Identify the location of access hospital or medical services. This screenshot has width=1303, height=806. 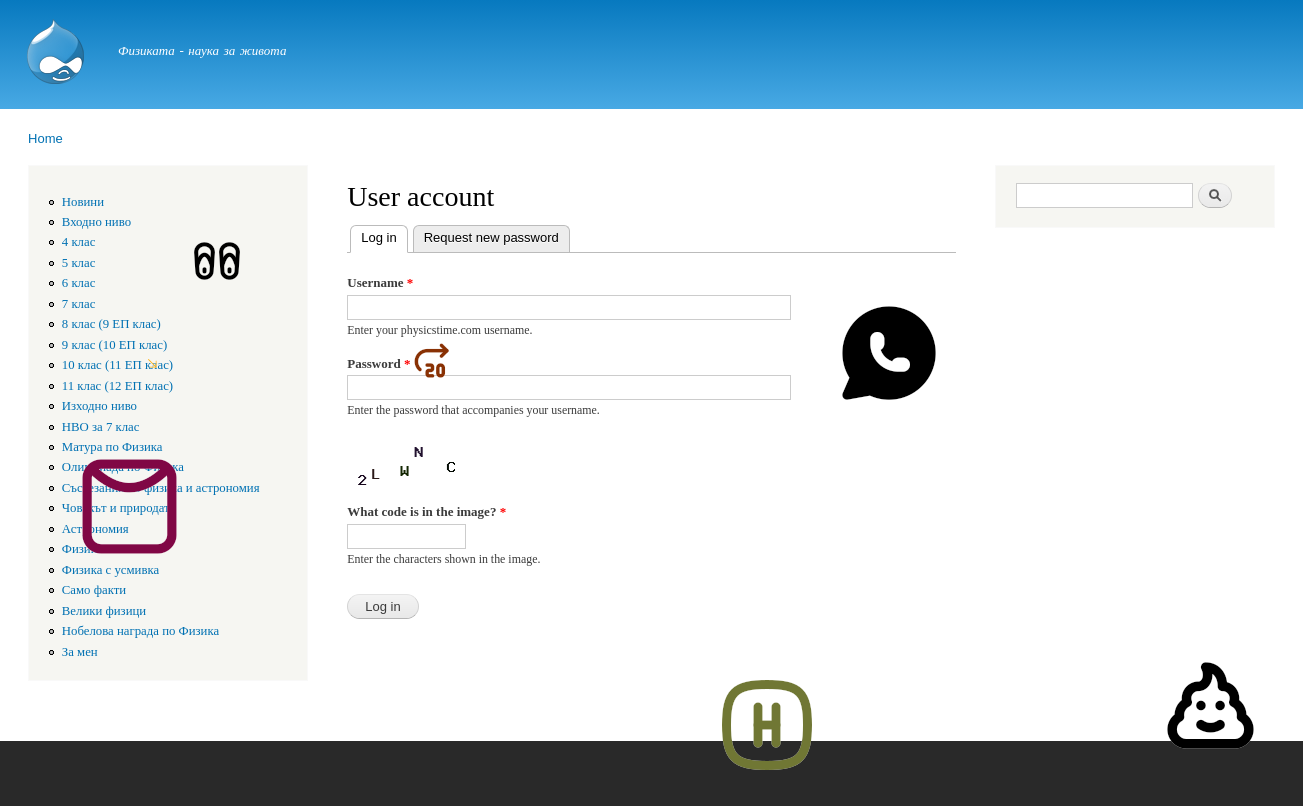
(767, 725).